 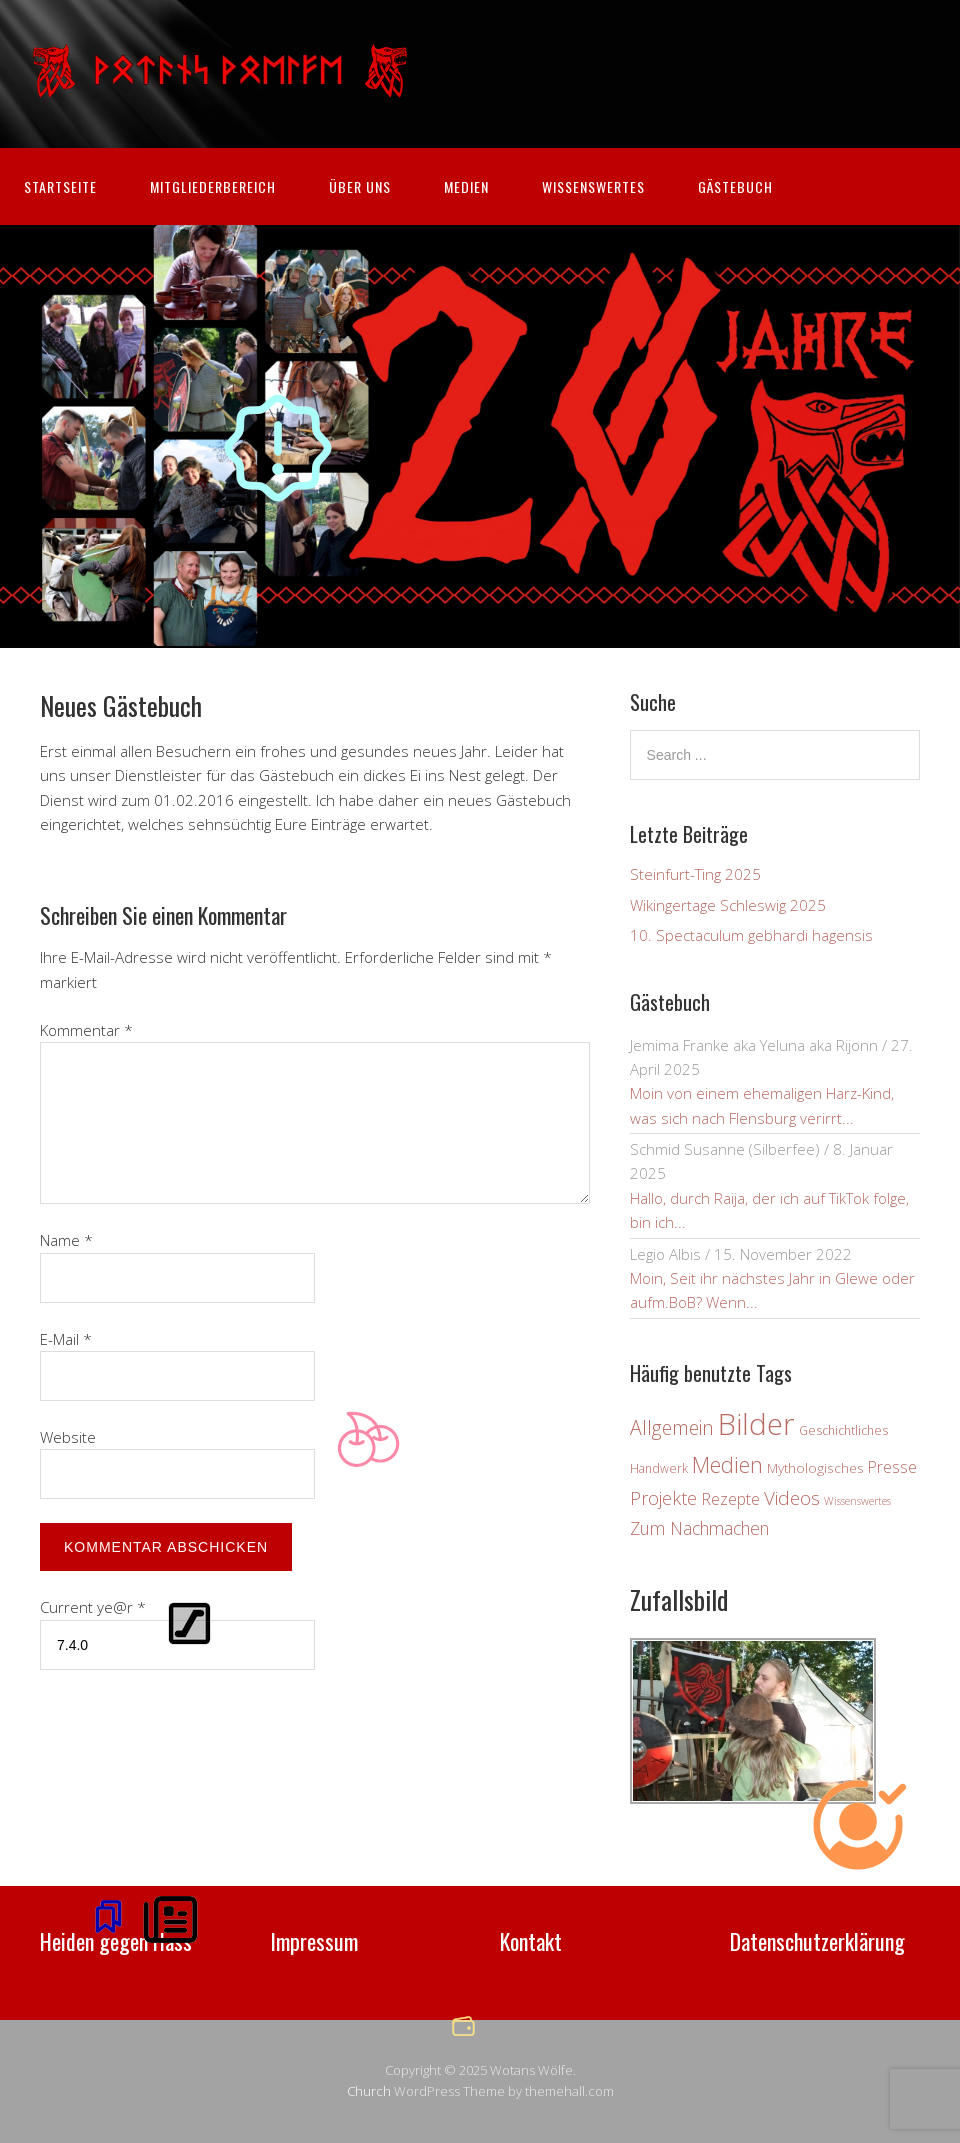 I want to click on indicates fruit or produce category, so click(x=367, y=1439).